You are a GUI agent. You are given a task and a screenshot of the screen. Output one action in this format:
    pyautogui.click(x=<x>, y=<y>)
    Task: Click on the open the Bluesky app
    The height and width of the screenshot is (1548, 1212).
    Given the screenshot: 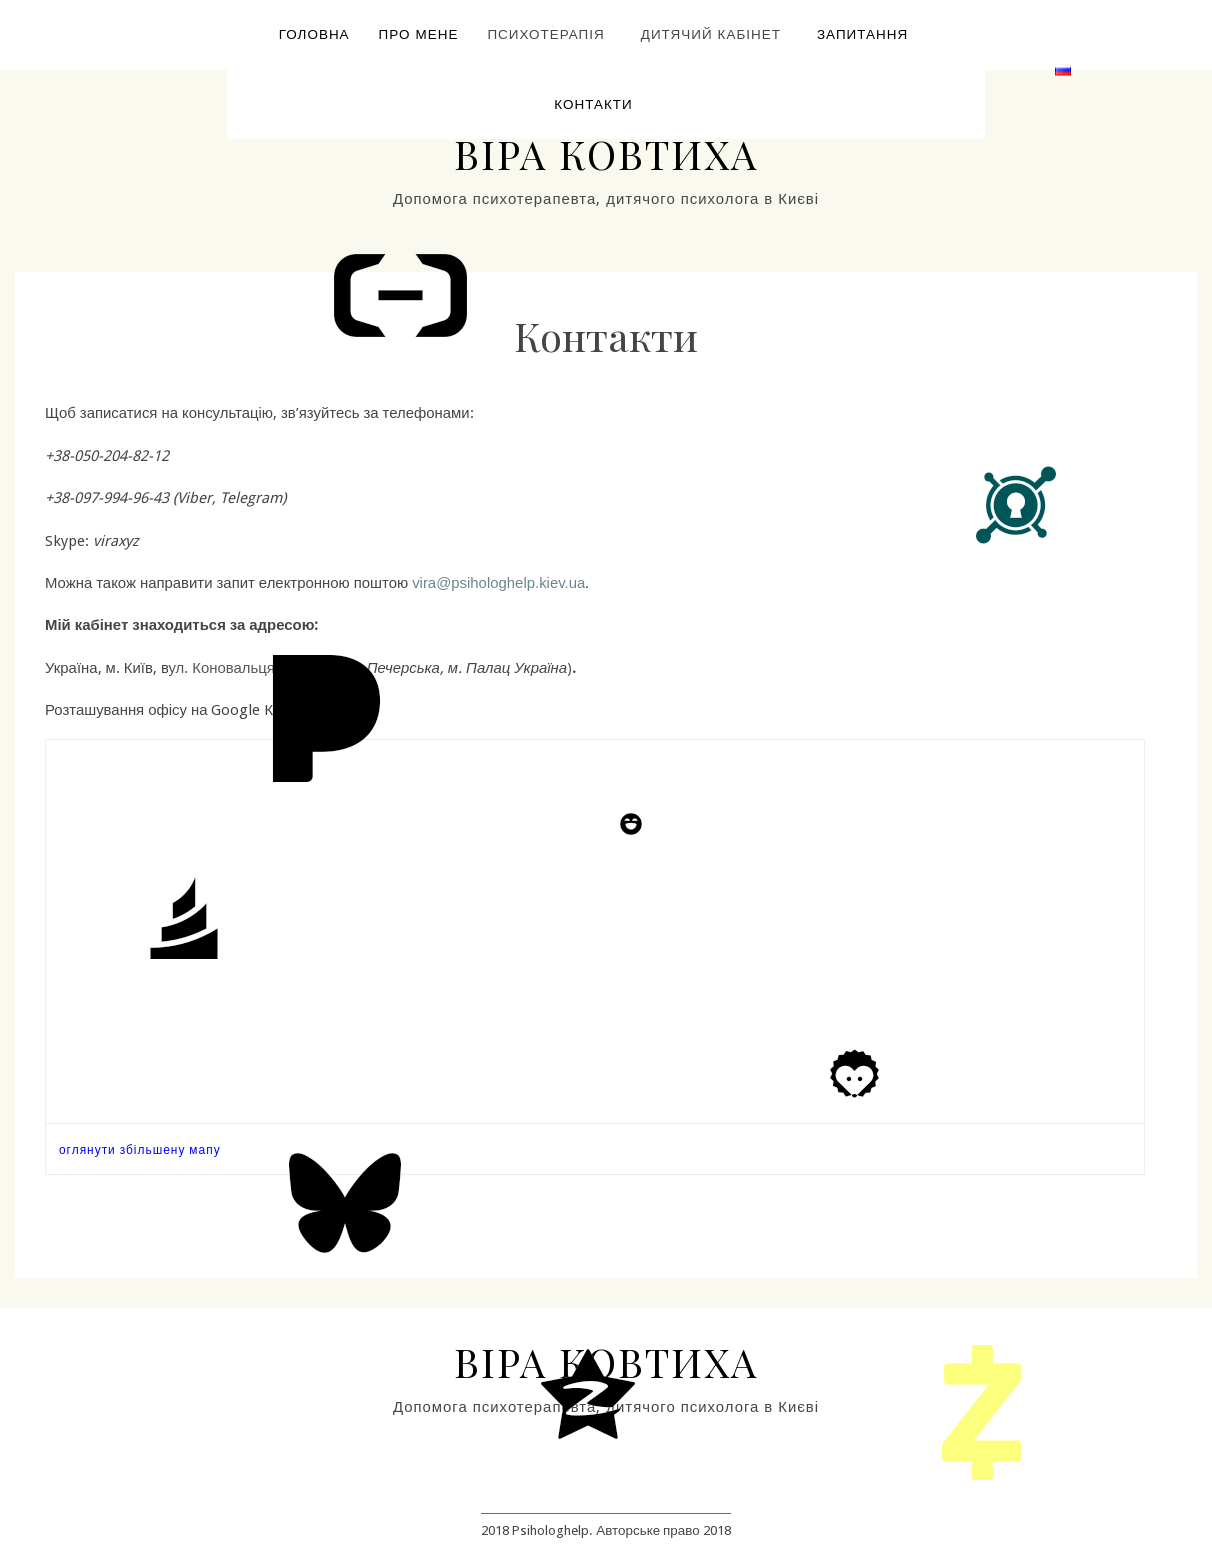 What is the action you would take?
    pyautogui.click(x=345, y=1203)
    